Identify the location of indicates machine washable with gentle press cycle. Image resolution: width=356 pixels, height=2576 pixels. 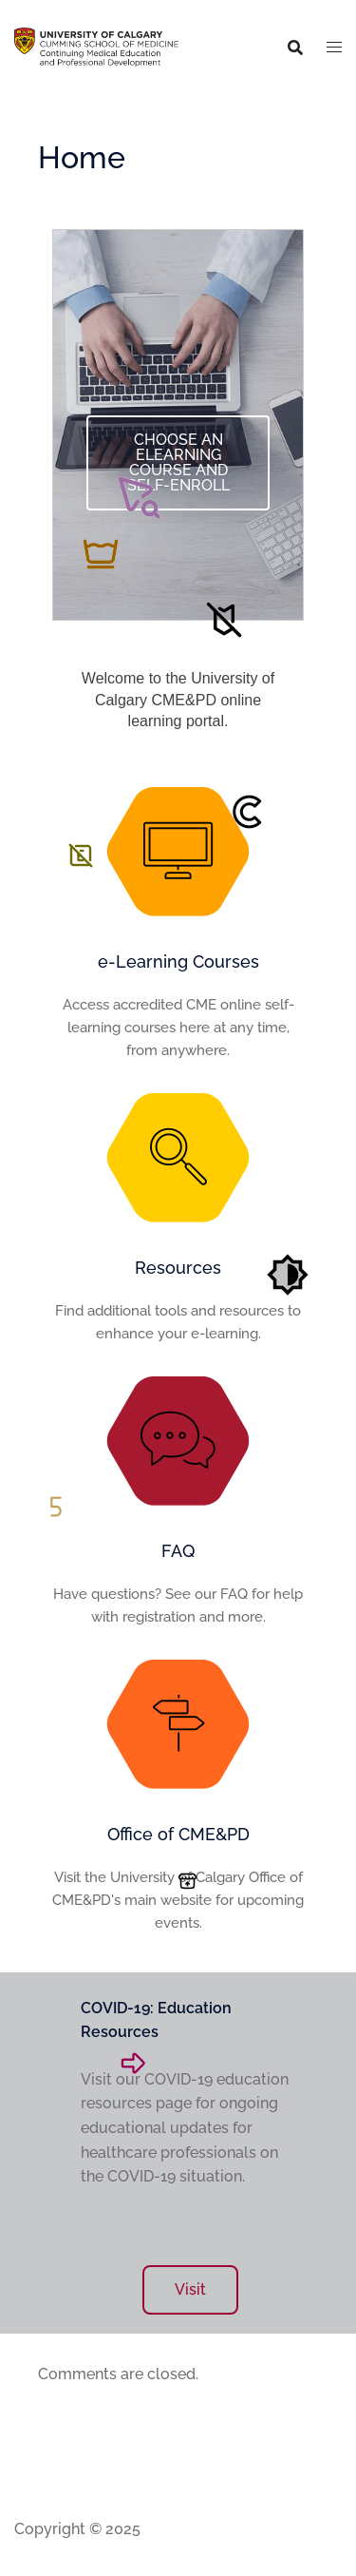
(101, 553).